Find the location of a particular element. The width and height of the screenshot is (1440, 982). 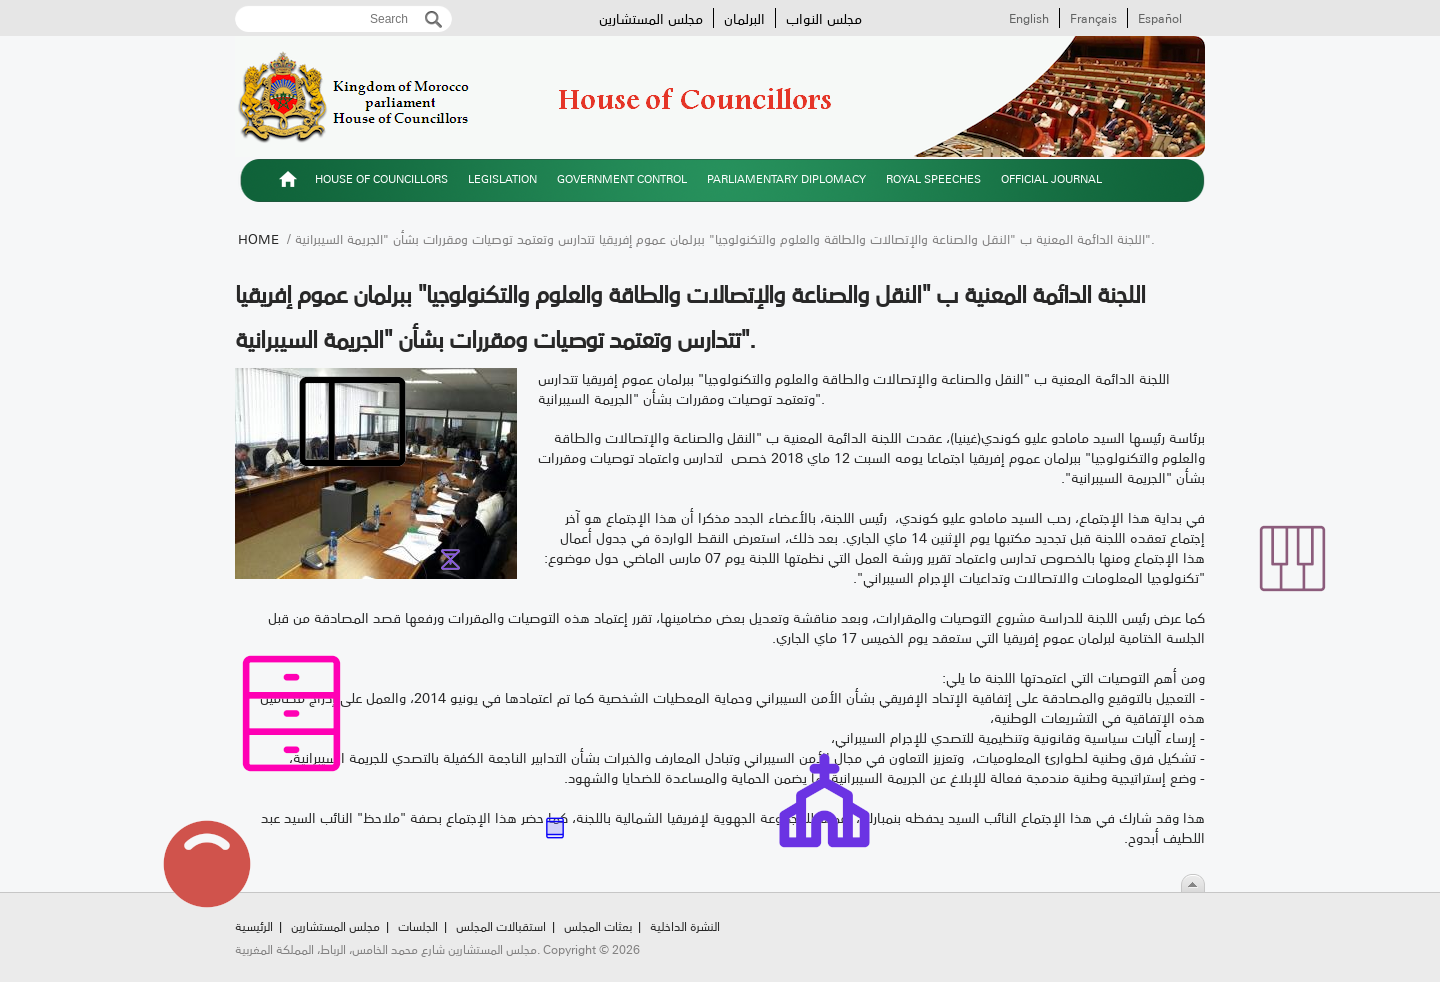

indicates a task or process in progress is located at coordinates (450, 559).